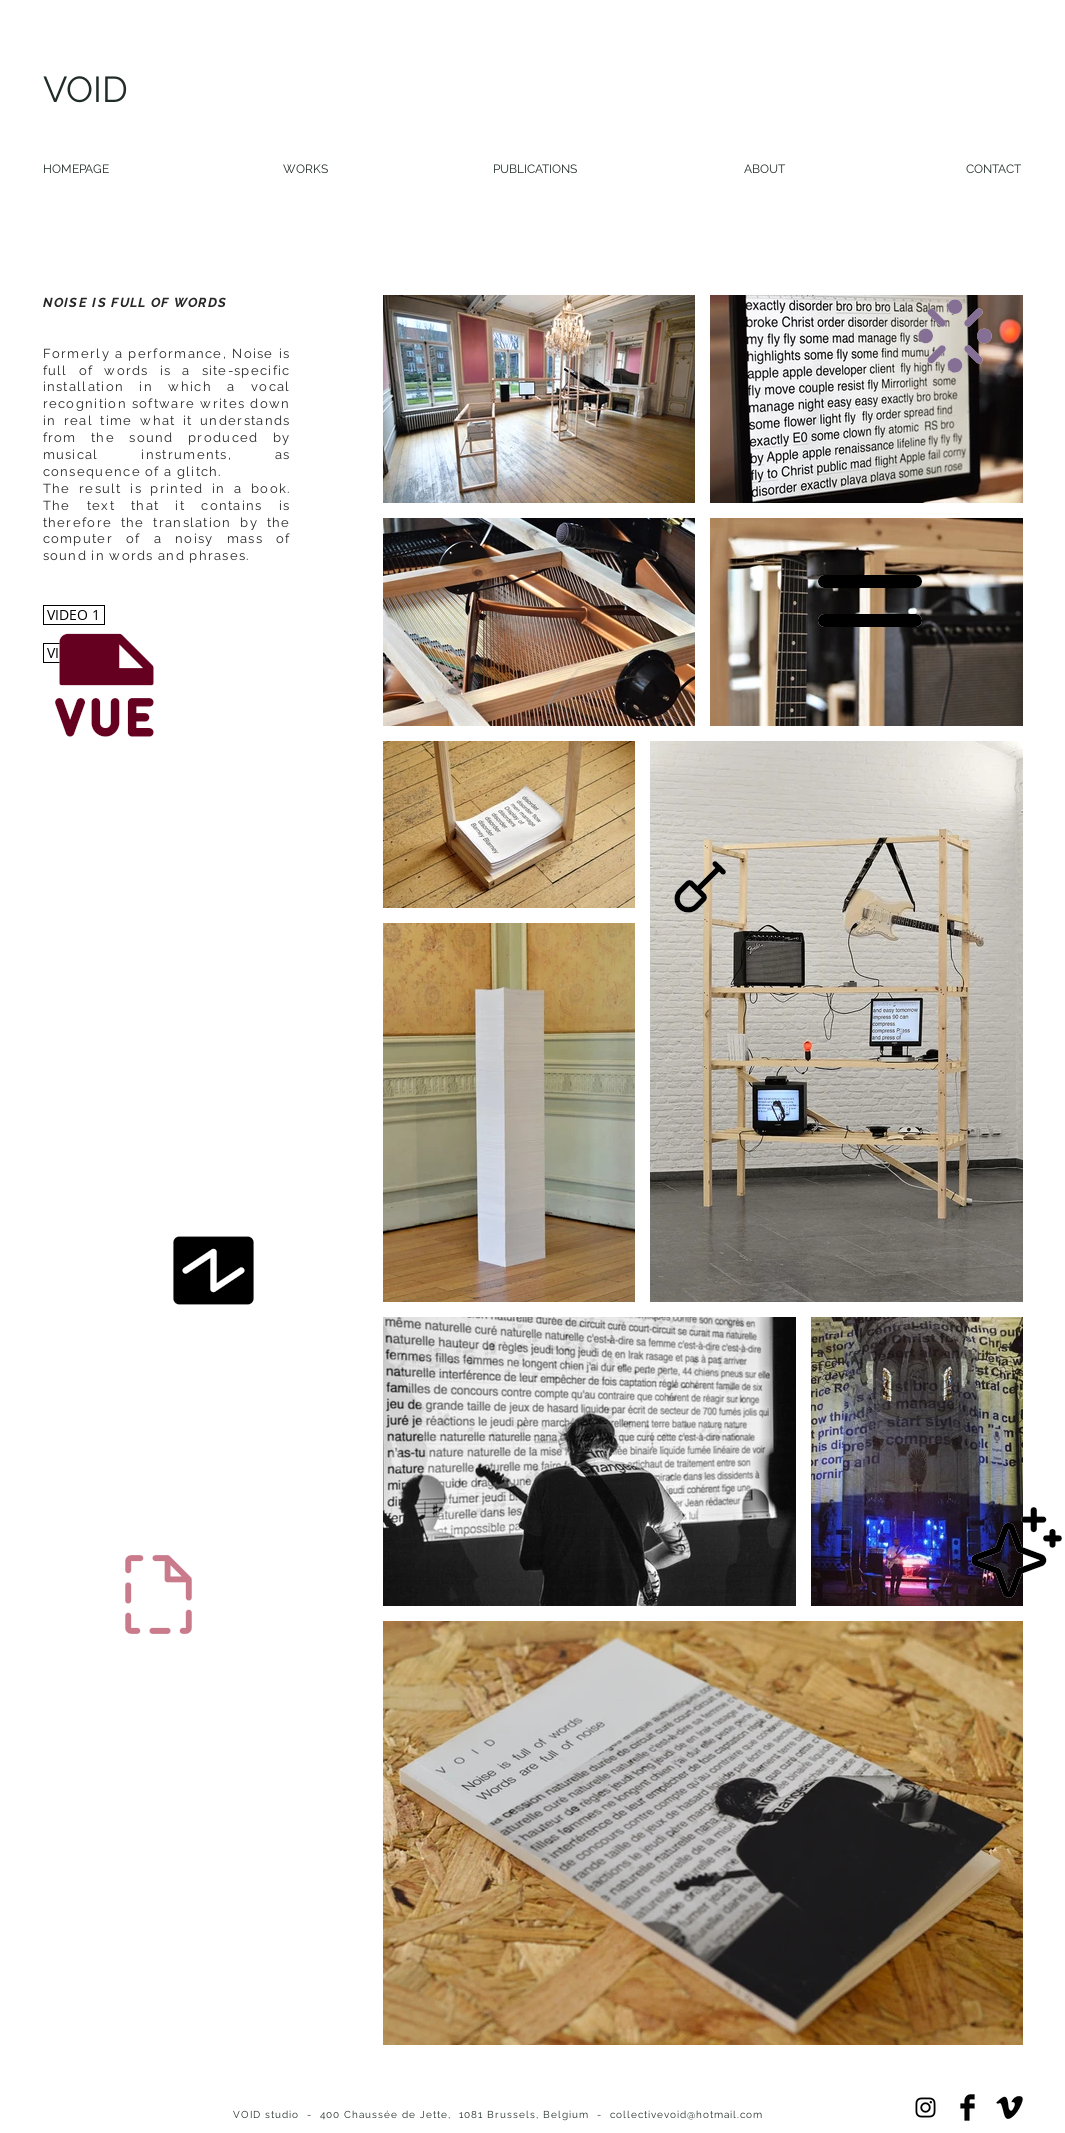 The height and width of the screenshot is (2133, 1065). Describe the element at coordinates (158, 1594) in the screenshot. I see `indicates a draft or incomplete file` at that location.